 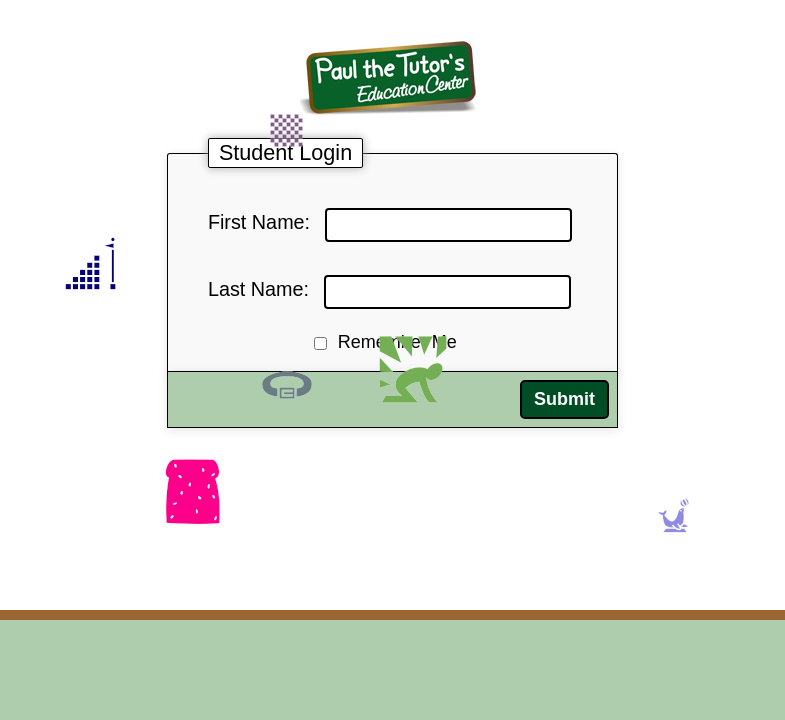 What do you see at coordinates (193, 491) in the screenshot?
I see `food or bakery category indicator` at bounding box center [193, 491].